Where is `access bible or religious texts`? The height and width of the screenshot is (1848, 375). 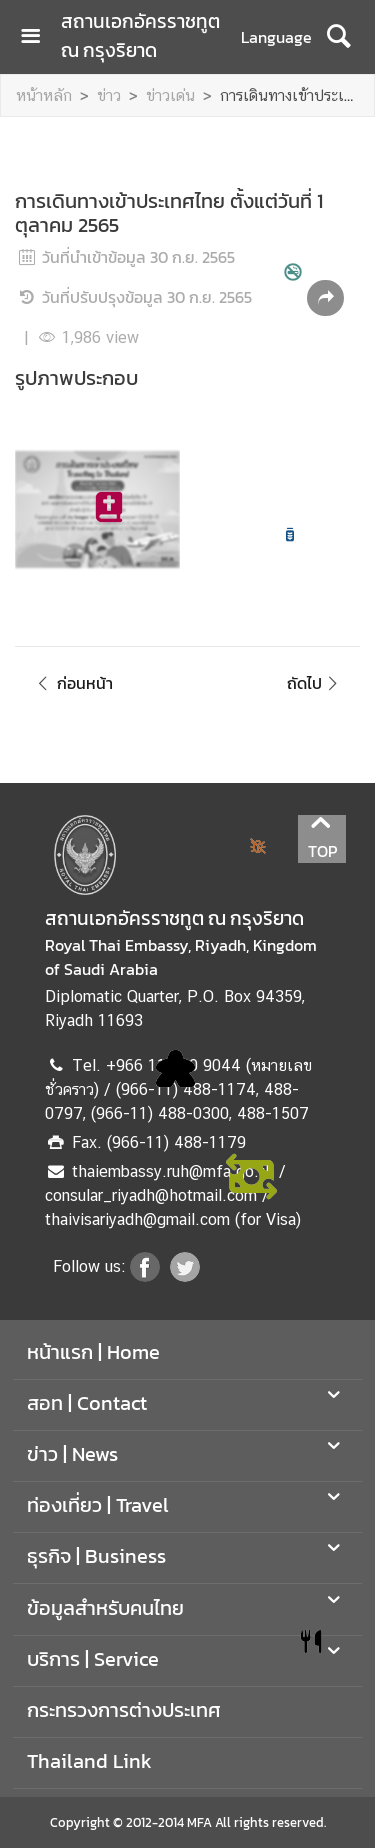
access bible or religious texts is located at coordinates (109, 507).